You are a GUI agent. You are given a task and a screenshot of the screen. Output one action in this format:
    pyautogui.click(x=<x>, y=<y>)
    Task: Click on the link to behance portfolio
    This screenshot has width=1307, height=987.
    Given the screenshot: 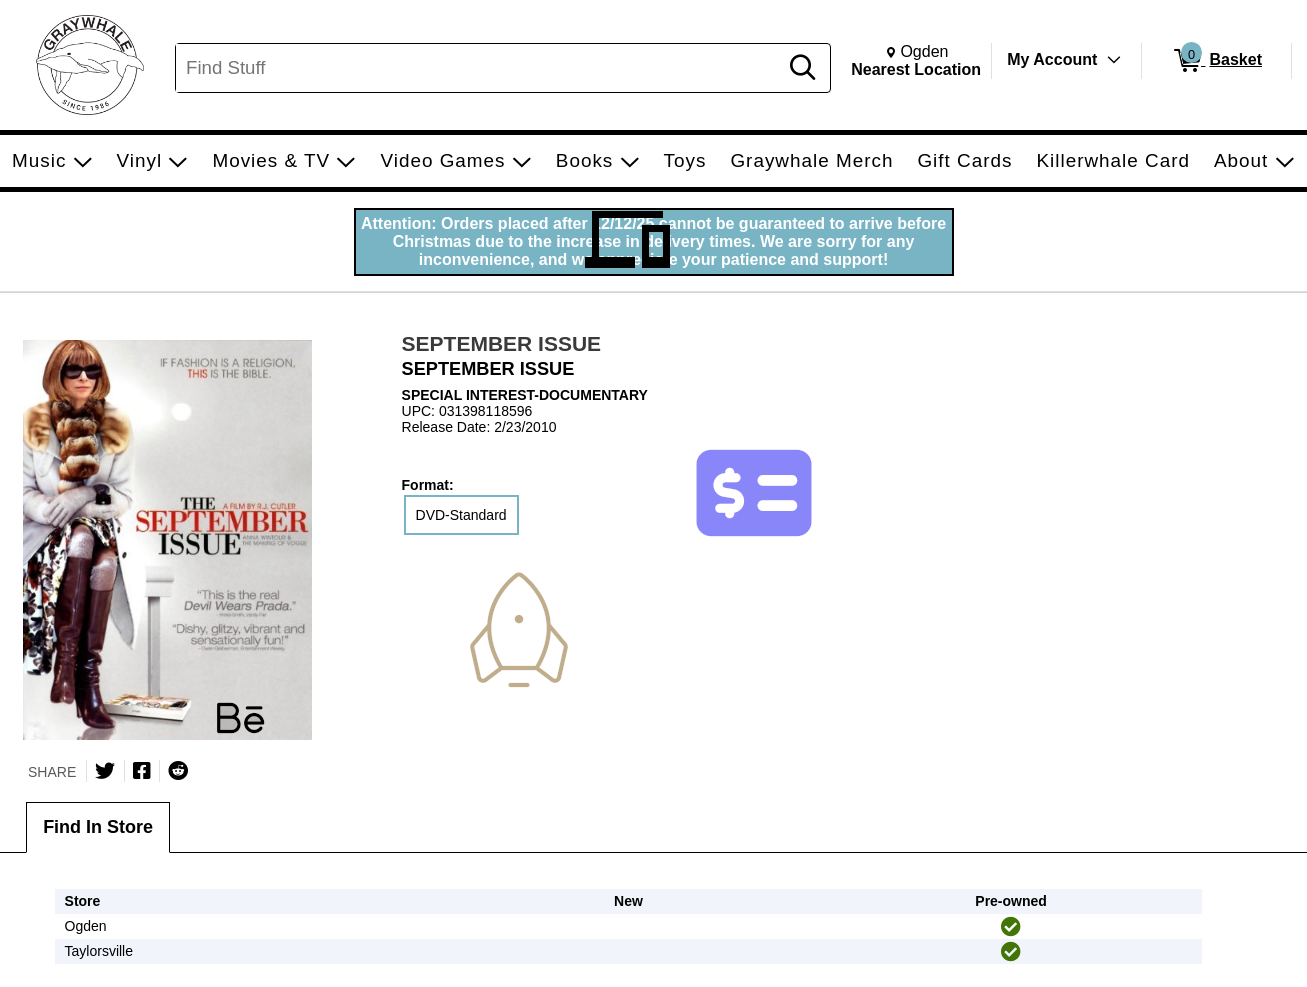 What is the action you would take?
    pyautogui.click(x=239, y=718)
    